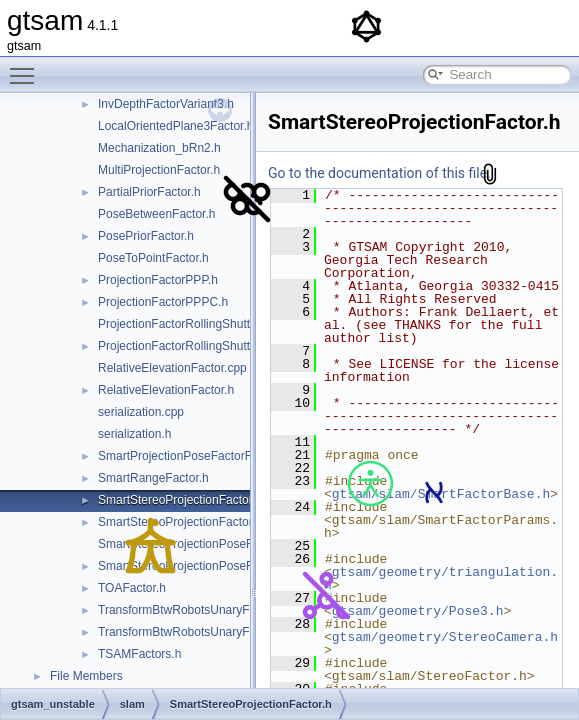 Image resolution: width=579 pixels, height=720 pixels. Describe the element at coordinates (434, 492) in the screenshot. I see `switch to hebrew keyboard layout` at that location.